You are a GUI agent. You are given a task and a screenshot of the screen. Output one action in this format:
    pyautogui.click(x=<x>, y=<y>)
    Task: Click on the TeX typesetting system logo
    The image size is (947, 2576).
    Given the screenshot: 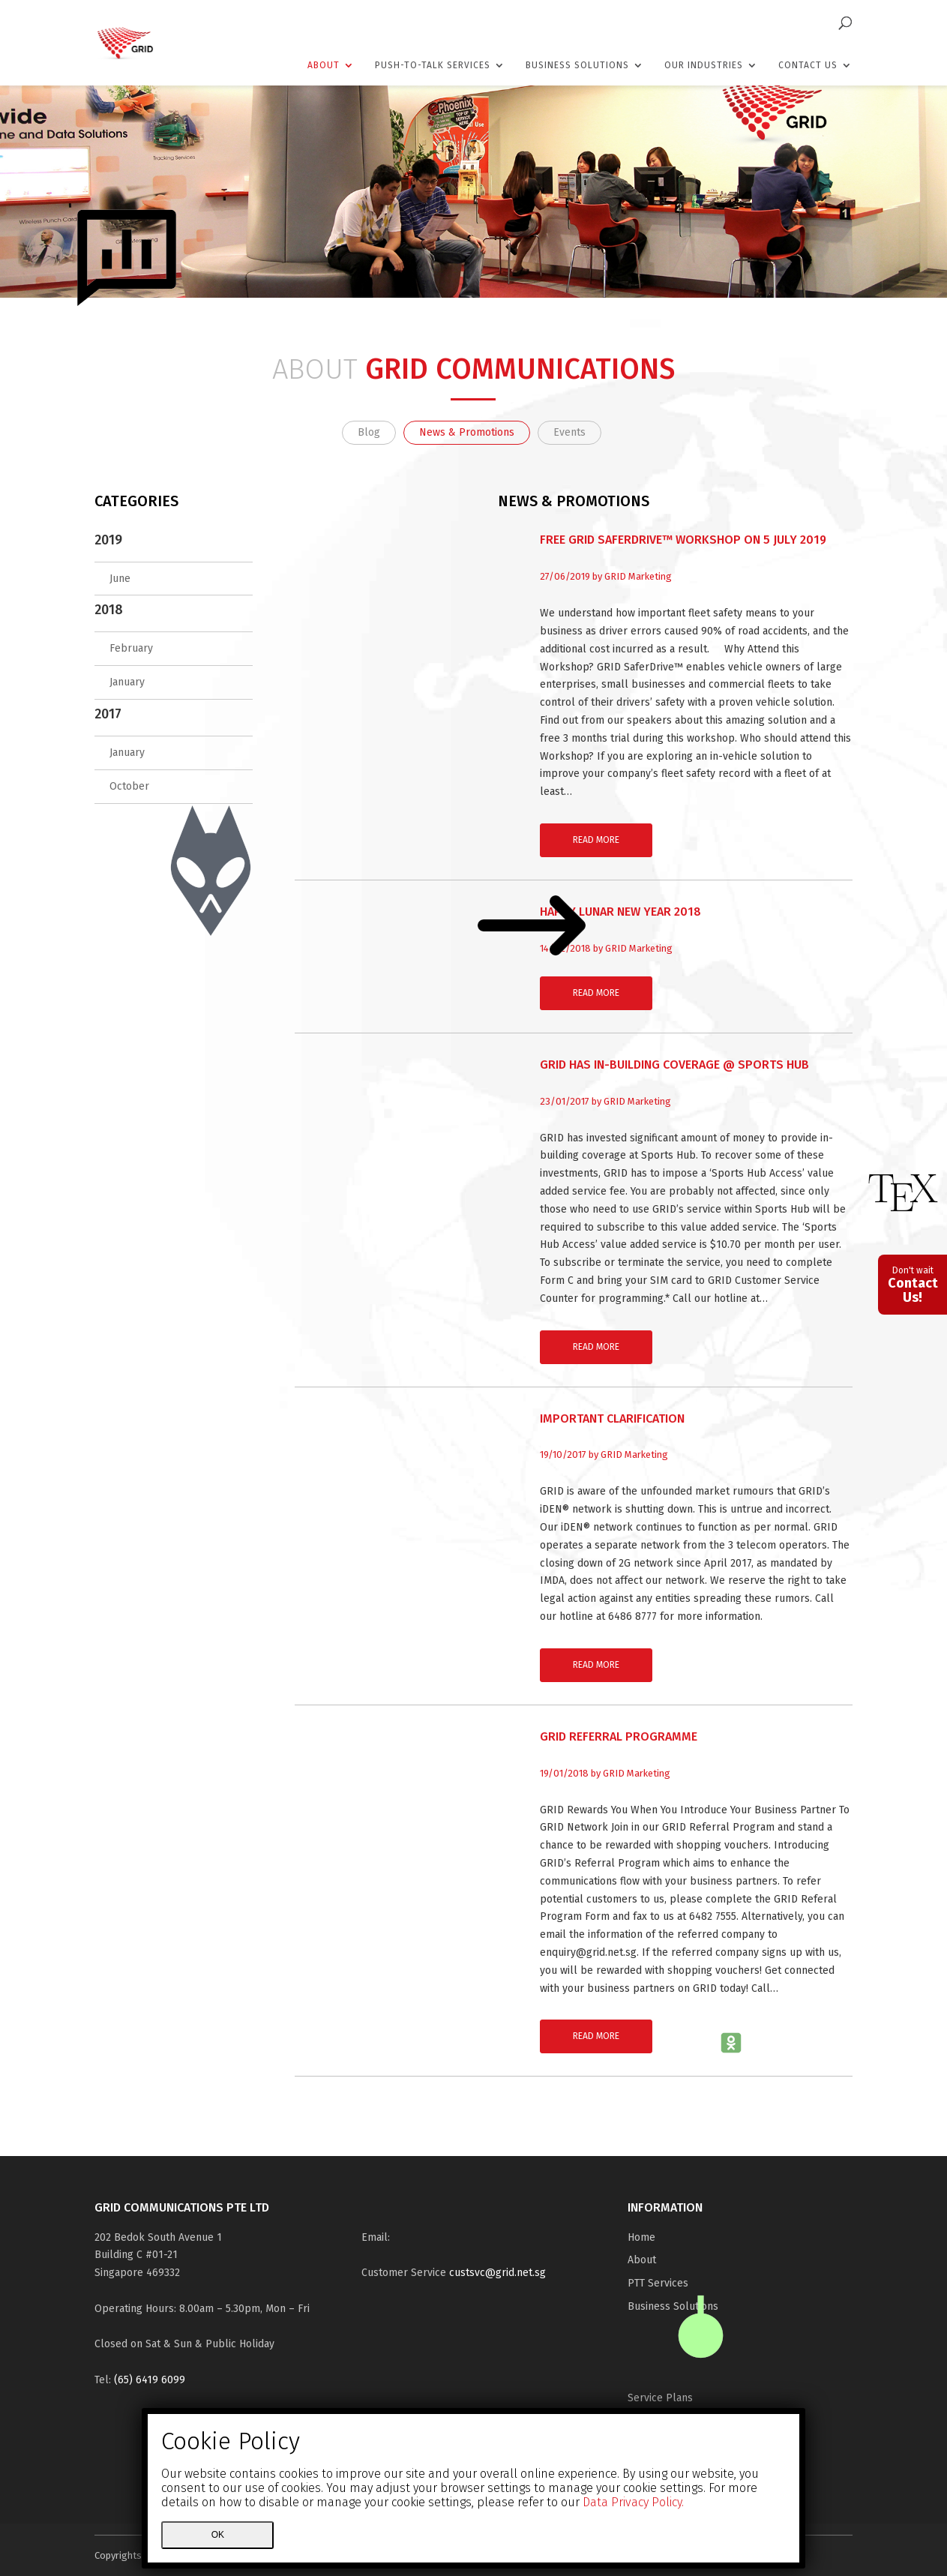 What is the action you would take?
    pyautogui.click(x=903, y=1192)
    